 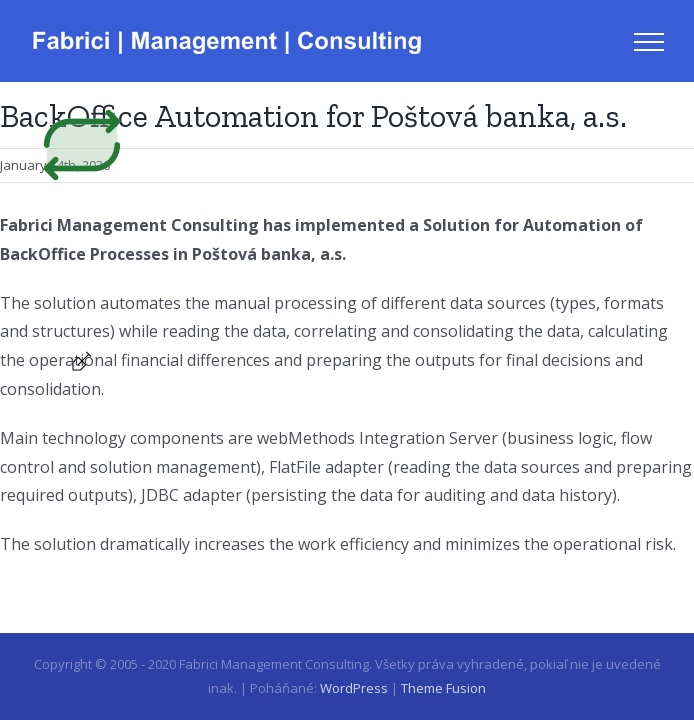 What do you see at coordinates (81, 361) in the screenshot?
I see `access gardening or landscaping tools` at bounding box center [81, 361].